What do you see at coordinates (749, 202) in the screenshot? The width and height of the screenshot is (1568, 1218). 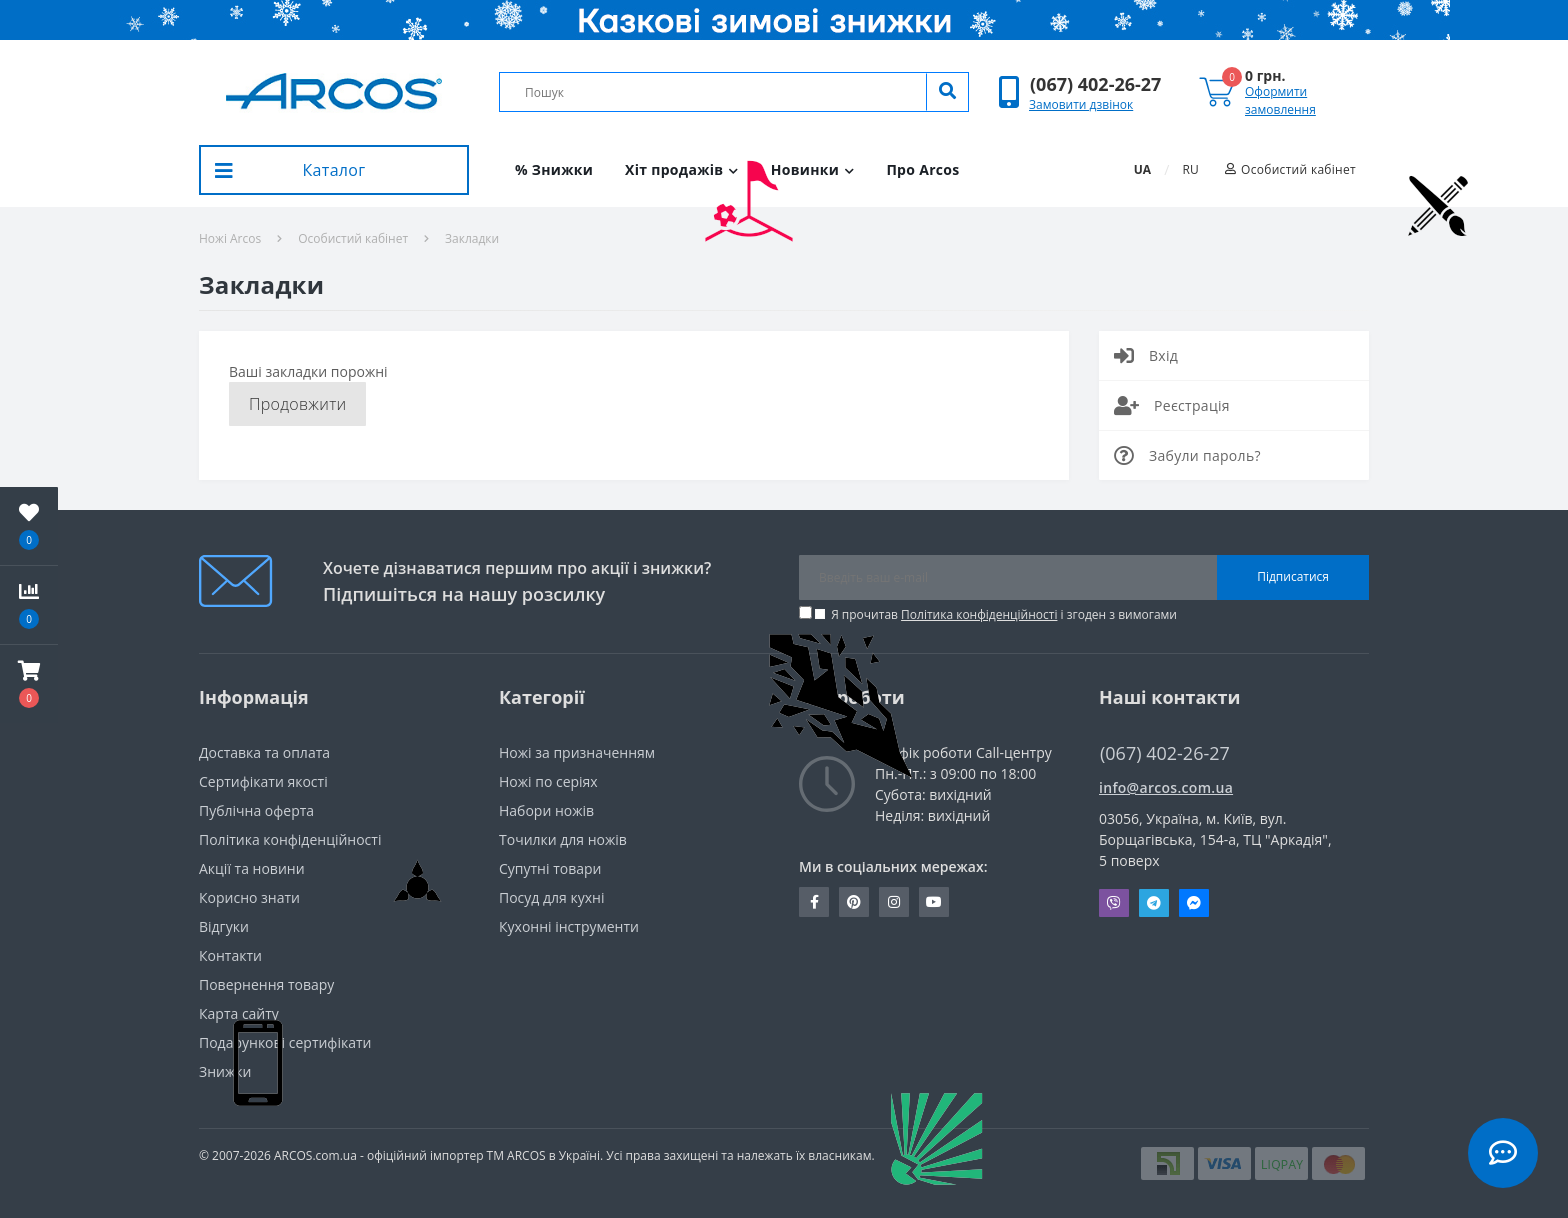 I see `indicates a corner kick in a soccer/football game` at bounding box center [749, 202].